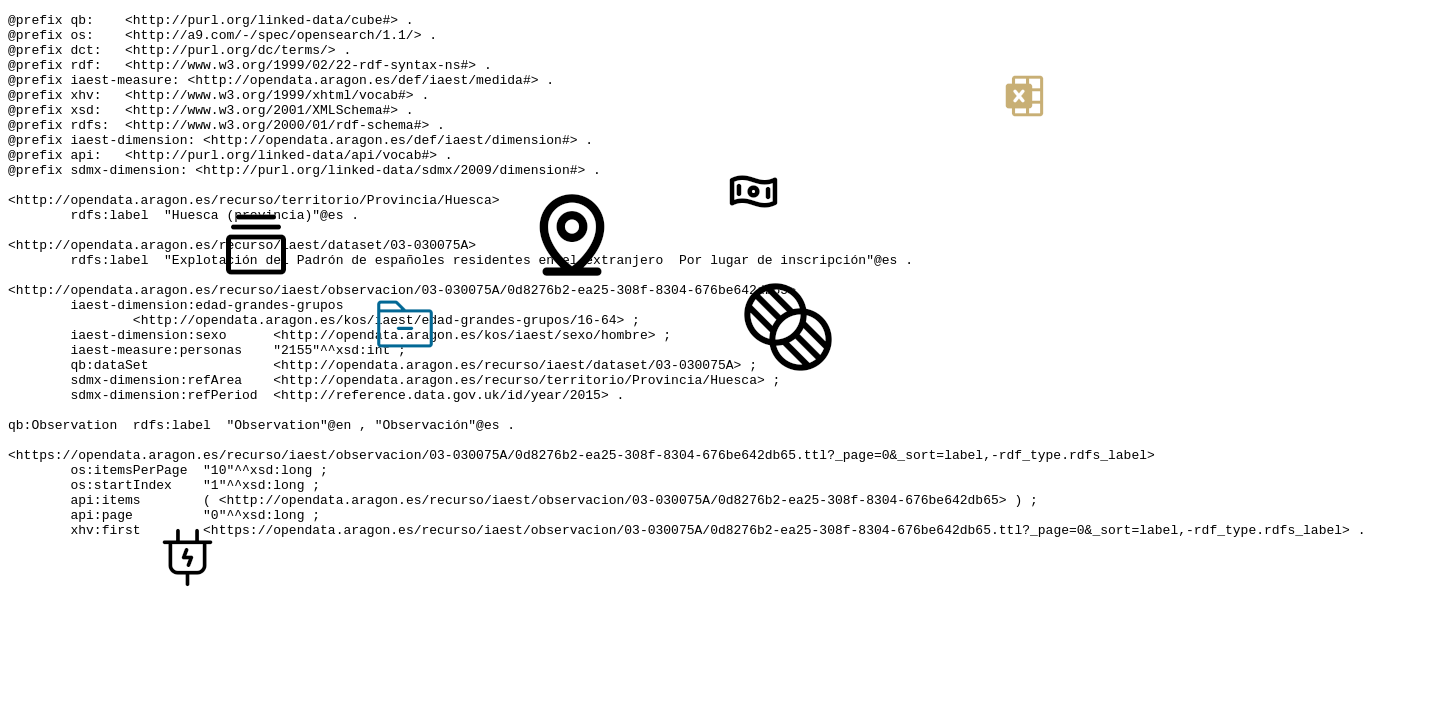  I want to click on view stacked cards or layers, so click(256, 247).